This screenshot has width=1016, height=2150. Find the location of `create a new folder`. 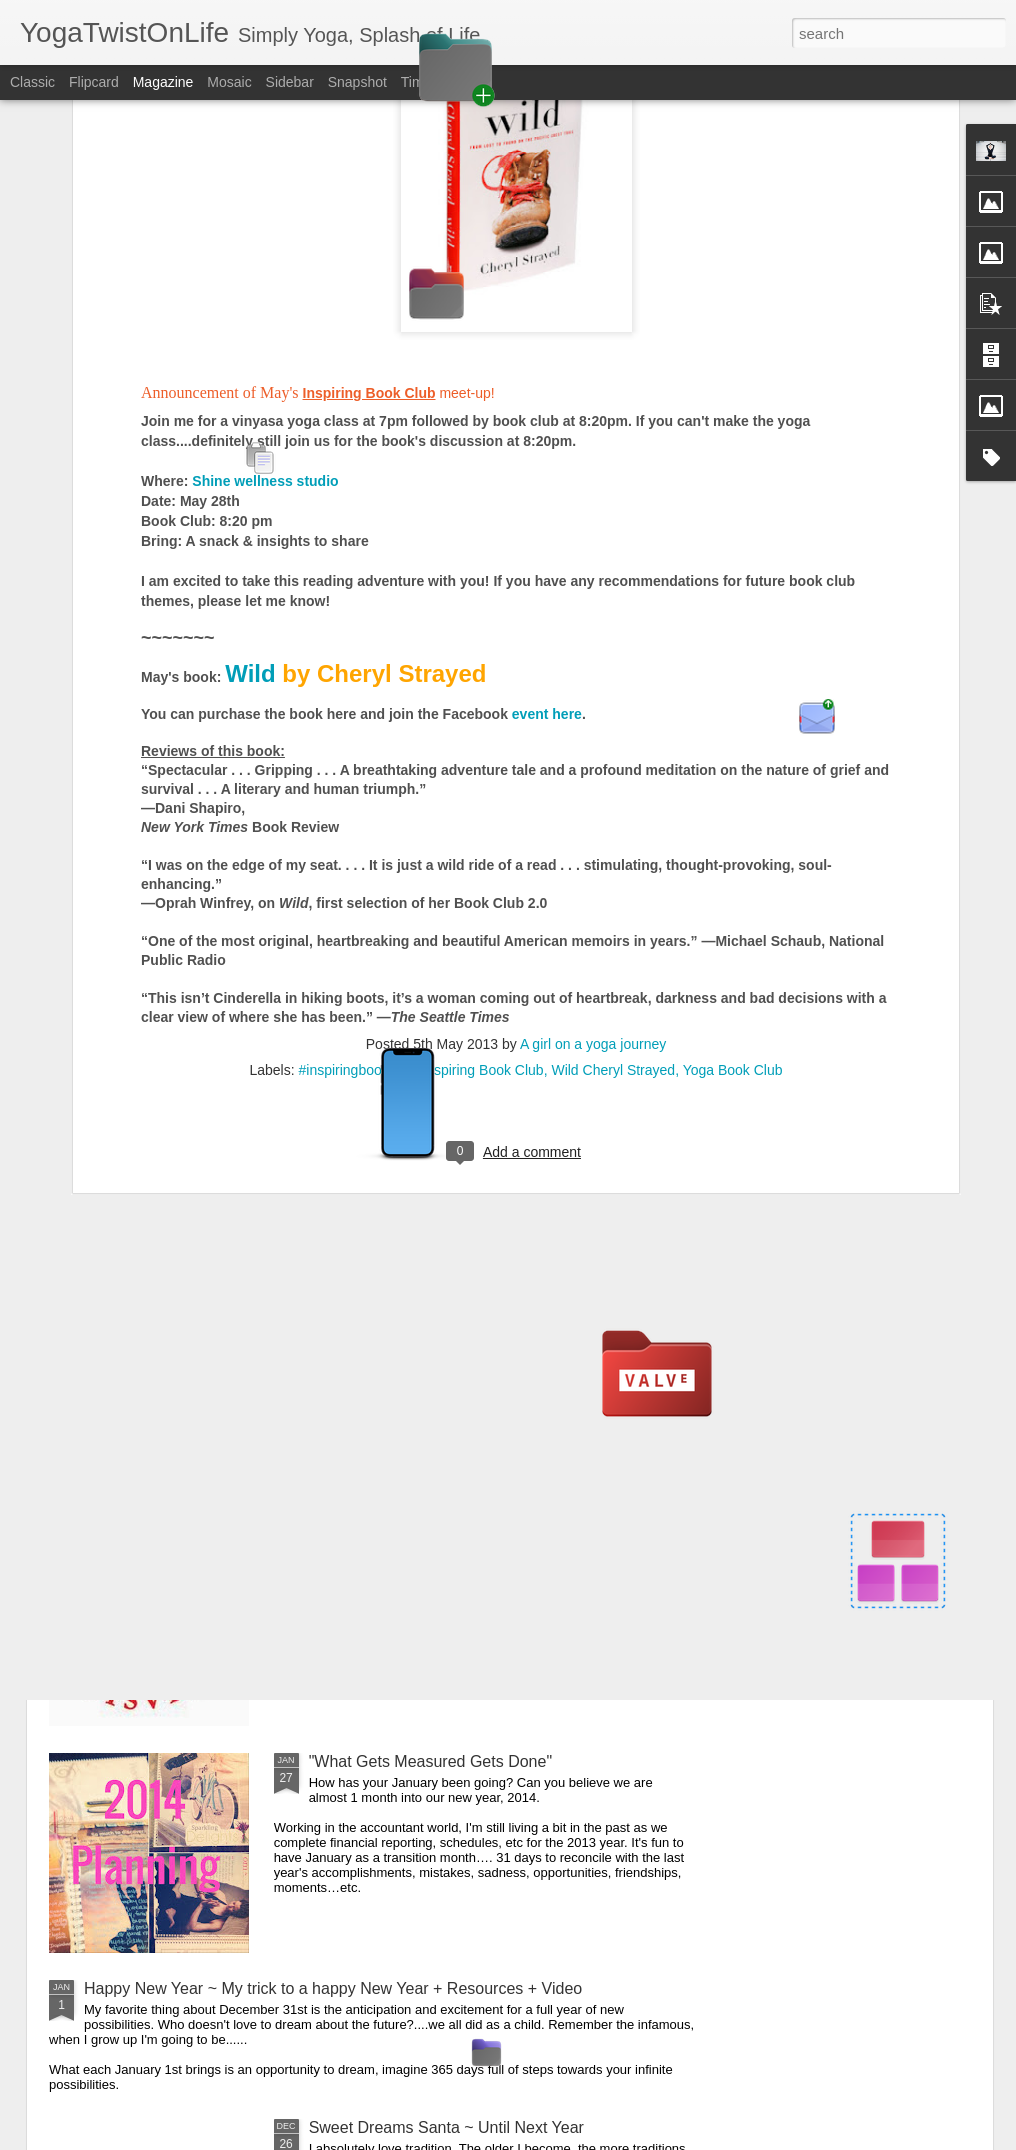

create a new folder is located at coordinates (455, 67).